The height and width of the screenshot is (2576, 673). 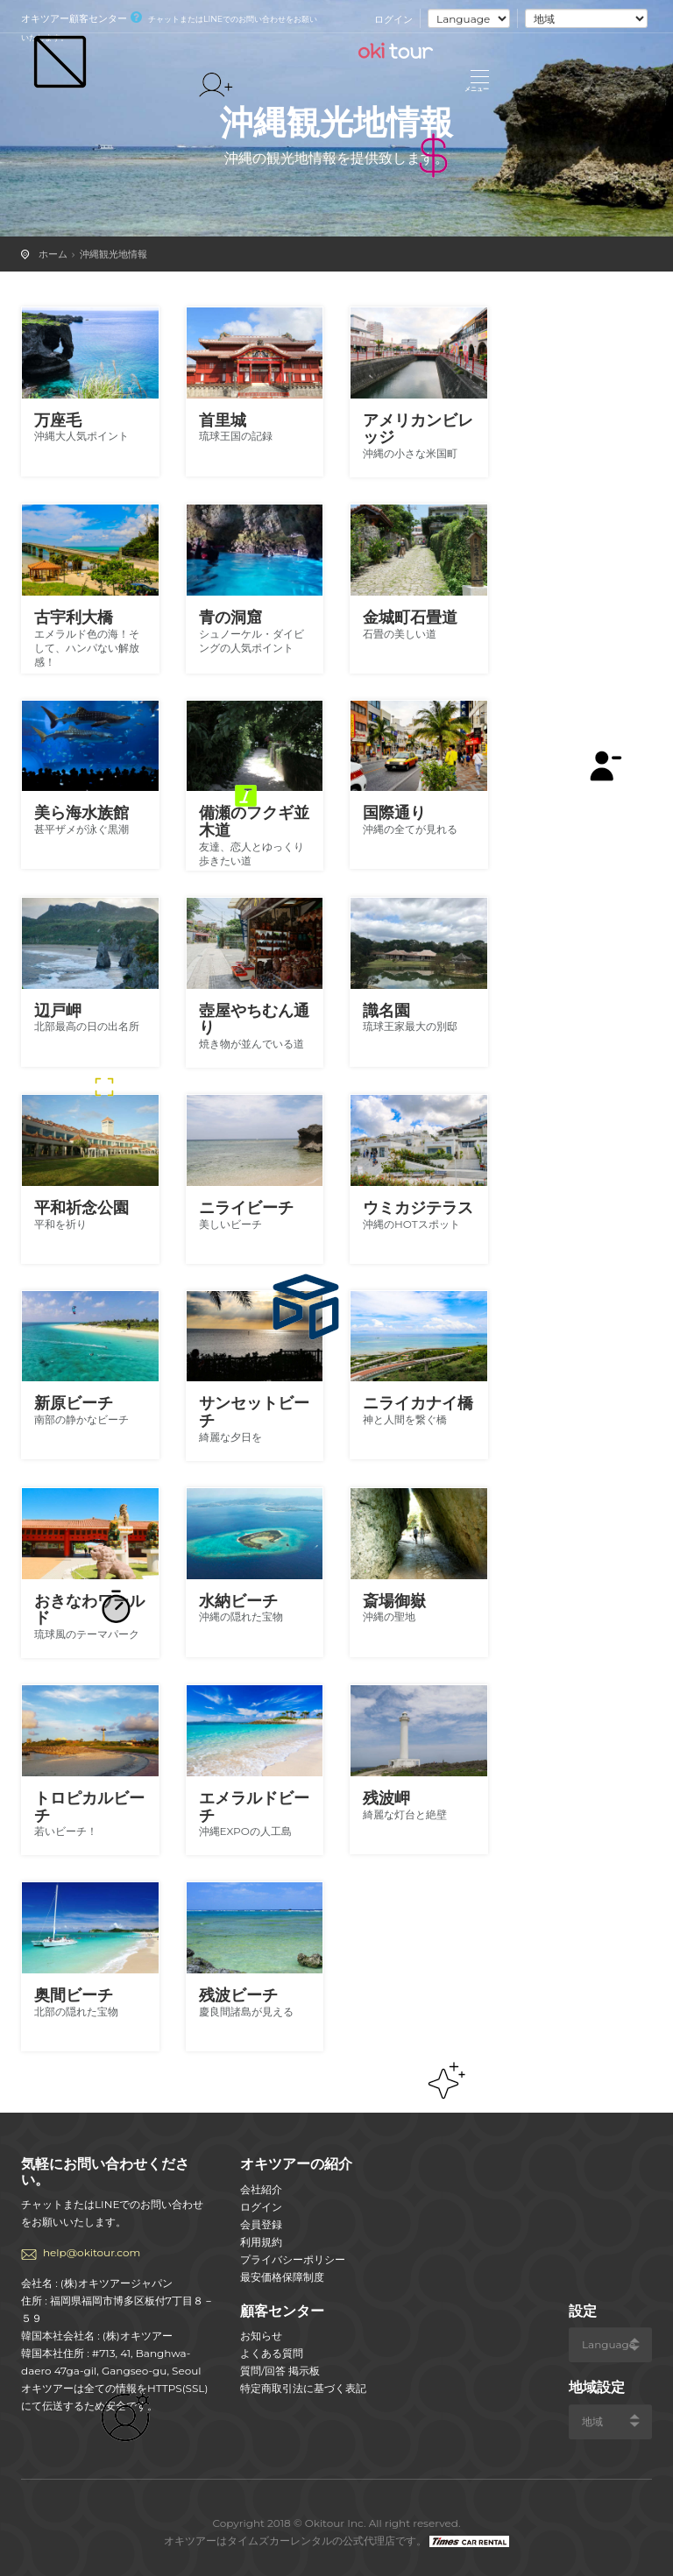 What do you see at coordinates (125, 2417) in the screenshot?
I see `access user profile settings` at bounding box center [125, 2417].